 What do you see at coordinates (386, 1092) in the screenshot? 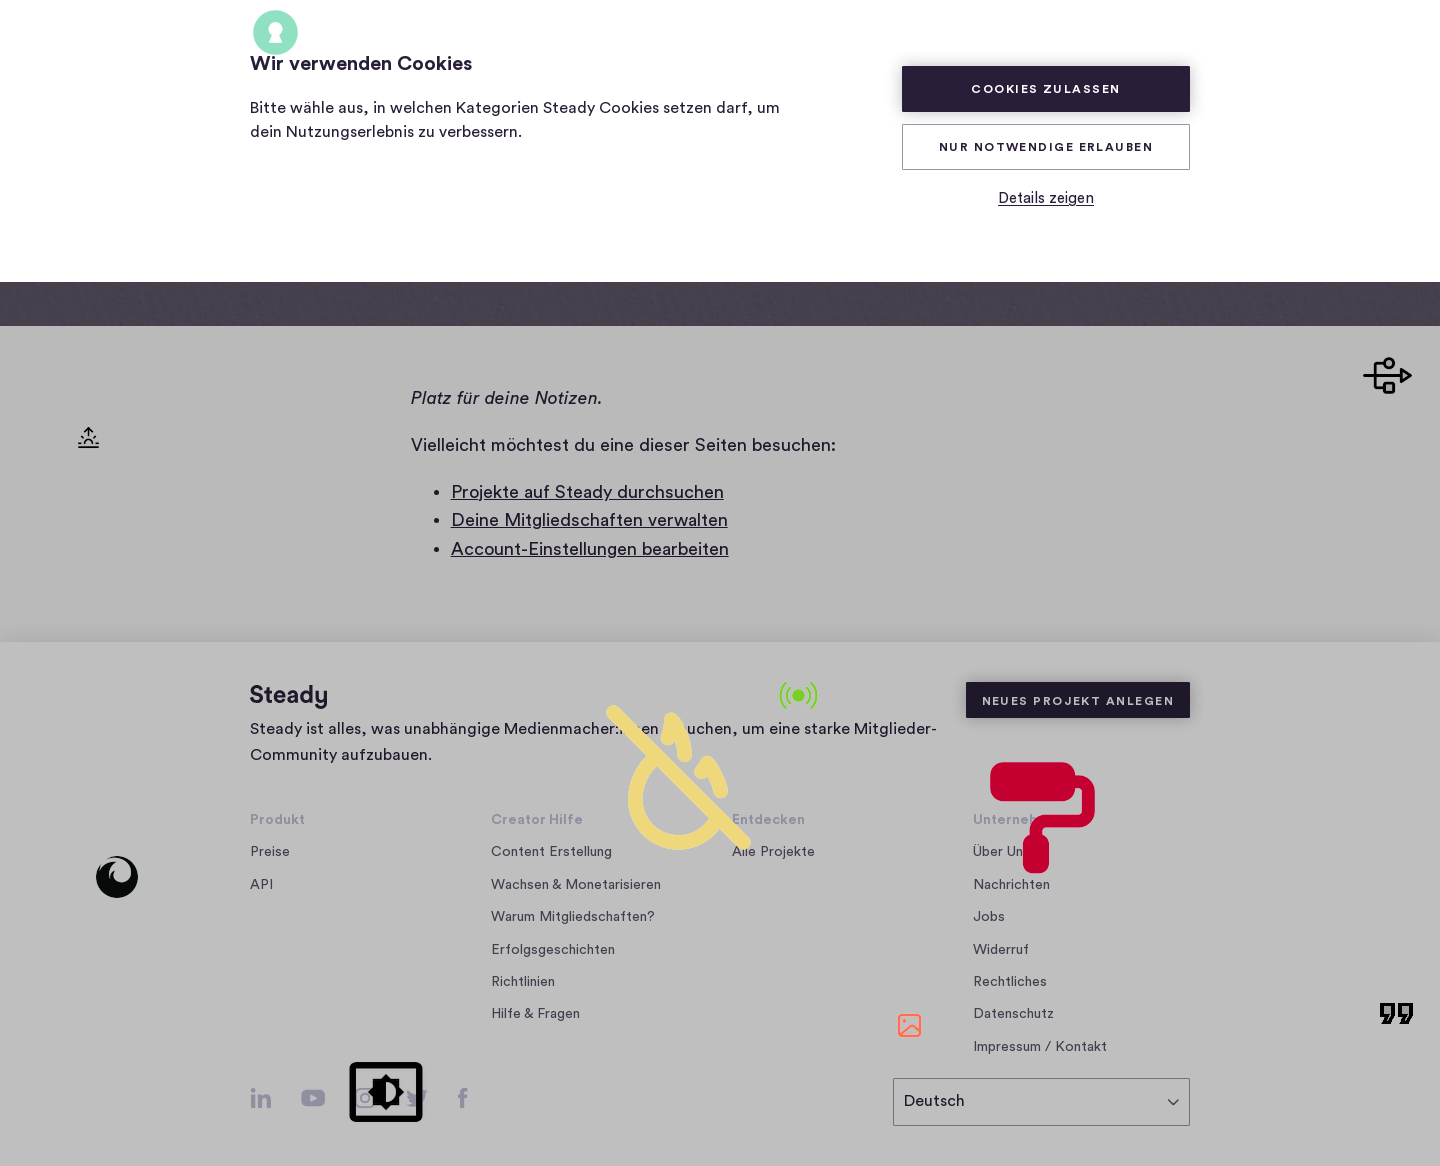
I see `adjust display brightness settings` at bounding box center [386, 1092].